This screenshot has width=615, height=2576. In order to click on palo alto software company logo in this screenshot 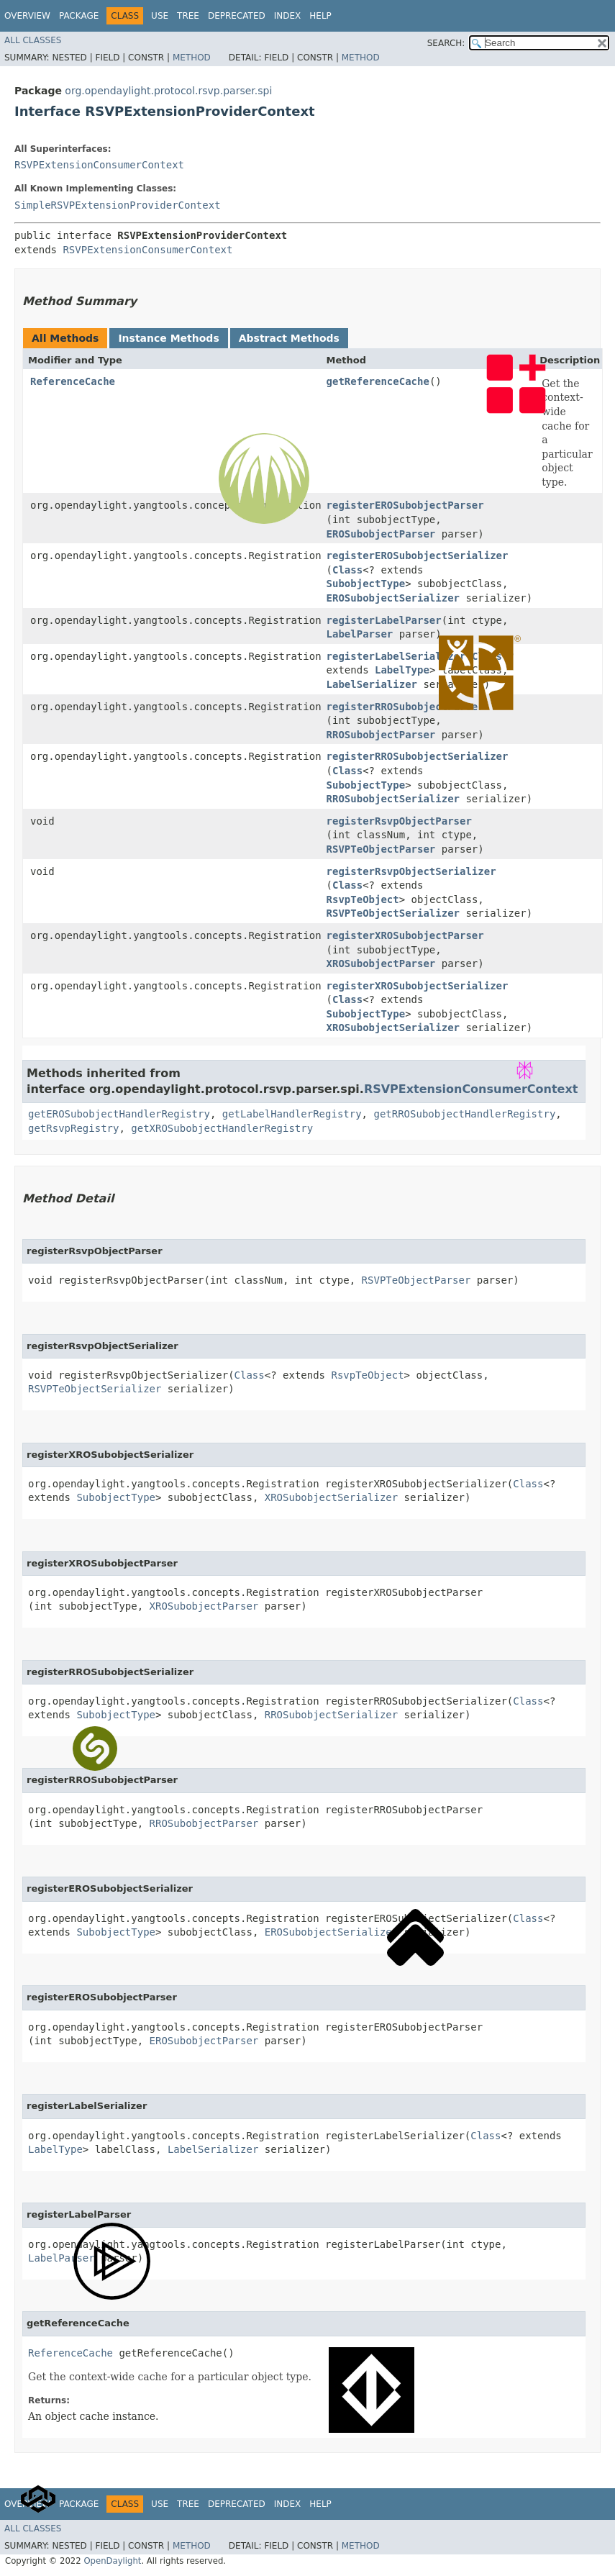, I will do `click(415, 1937)`.